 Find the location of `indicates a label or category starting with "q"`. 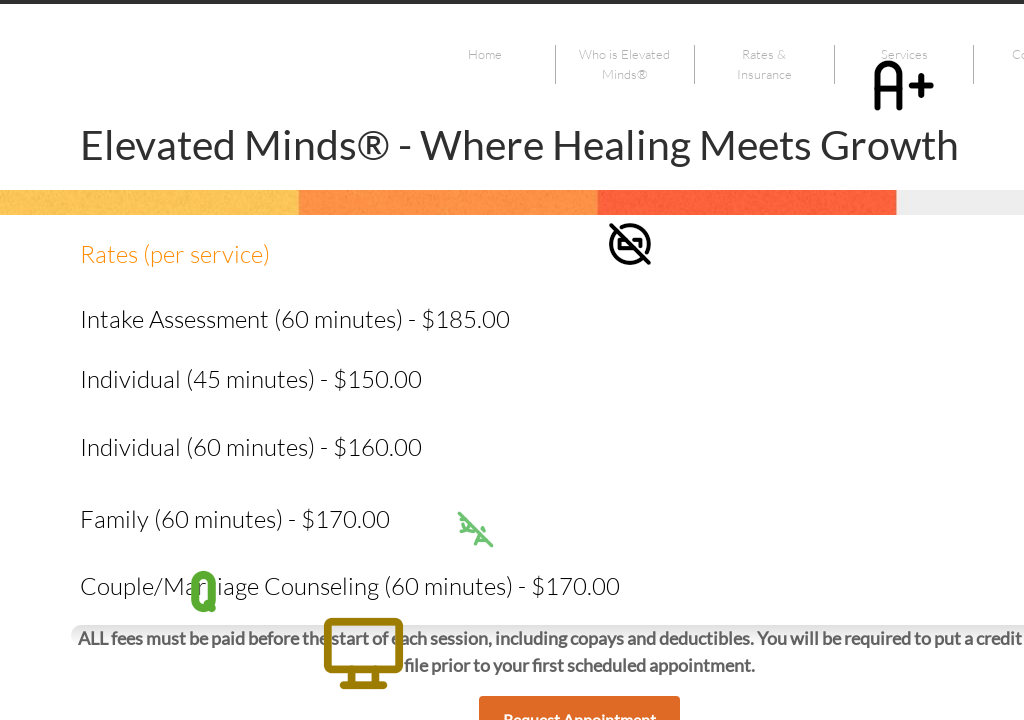

indicates a label or category starting with "q" is located at coordinates (203, 591).